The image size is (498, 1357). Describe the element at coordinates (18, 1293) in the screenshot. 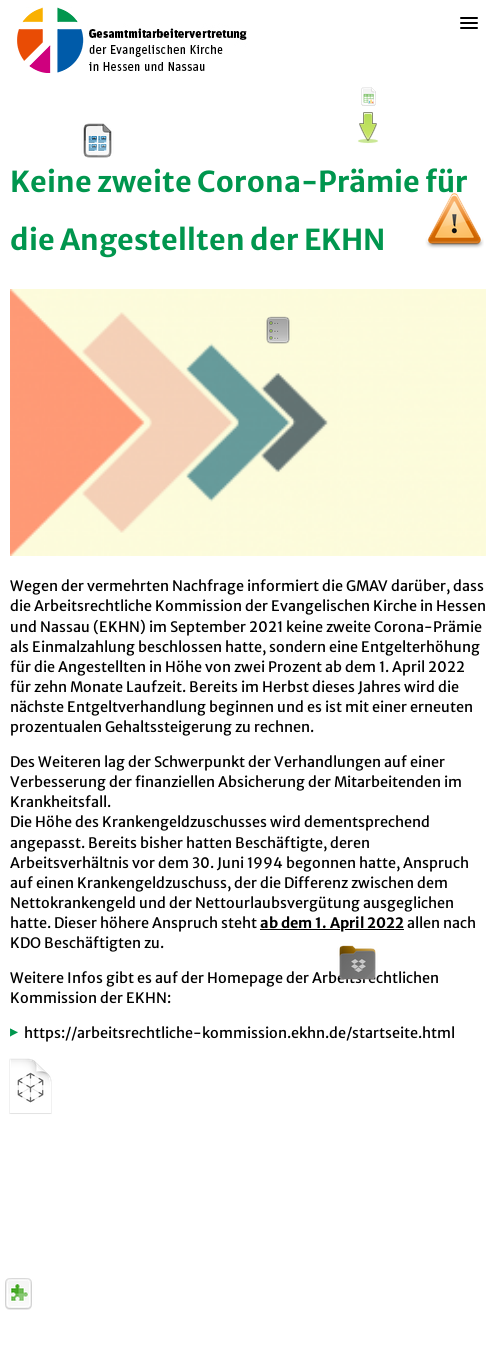

I see `install a browser extension or add-on` at that location.